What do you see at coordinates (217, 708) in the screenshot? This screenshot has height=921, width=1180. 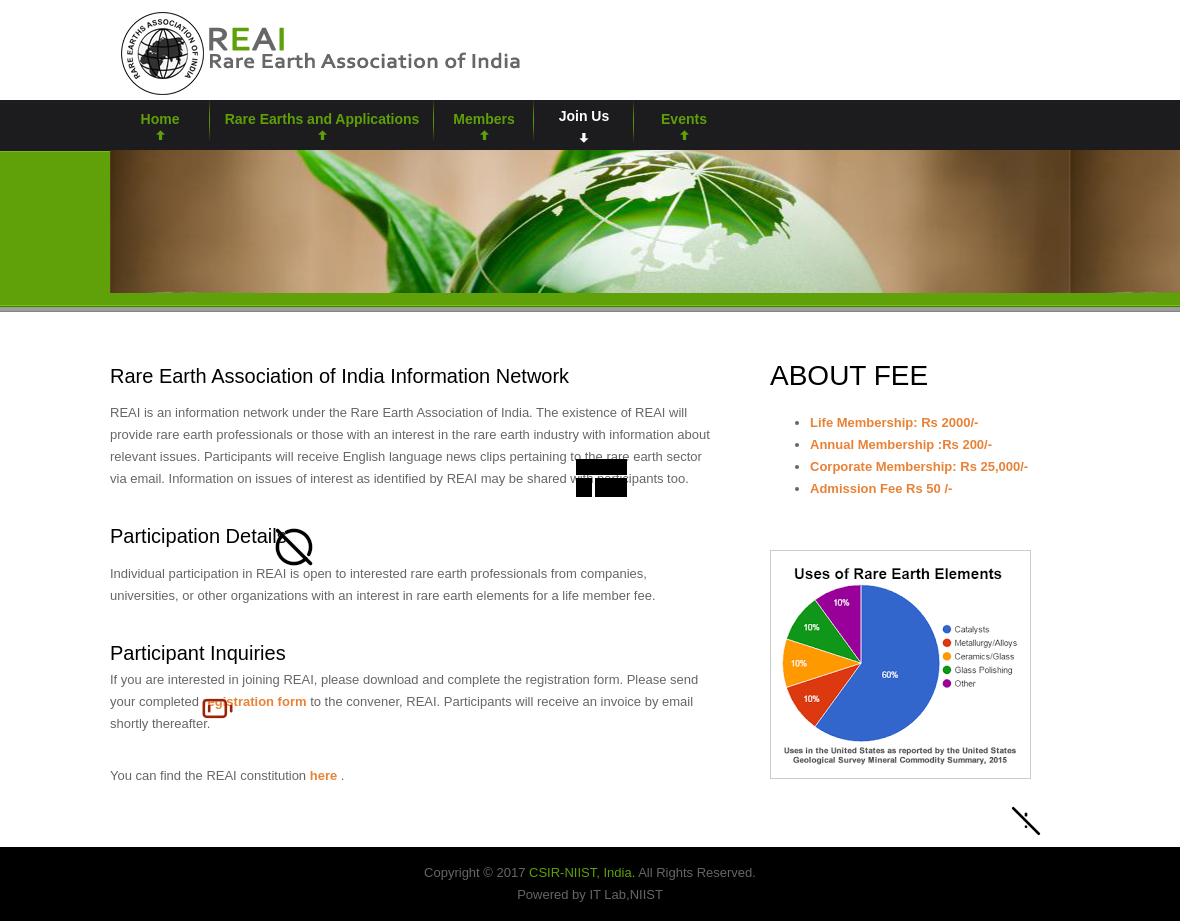 I see `indicates low battery level` at bounding box center [217, 708].